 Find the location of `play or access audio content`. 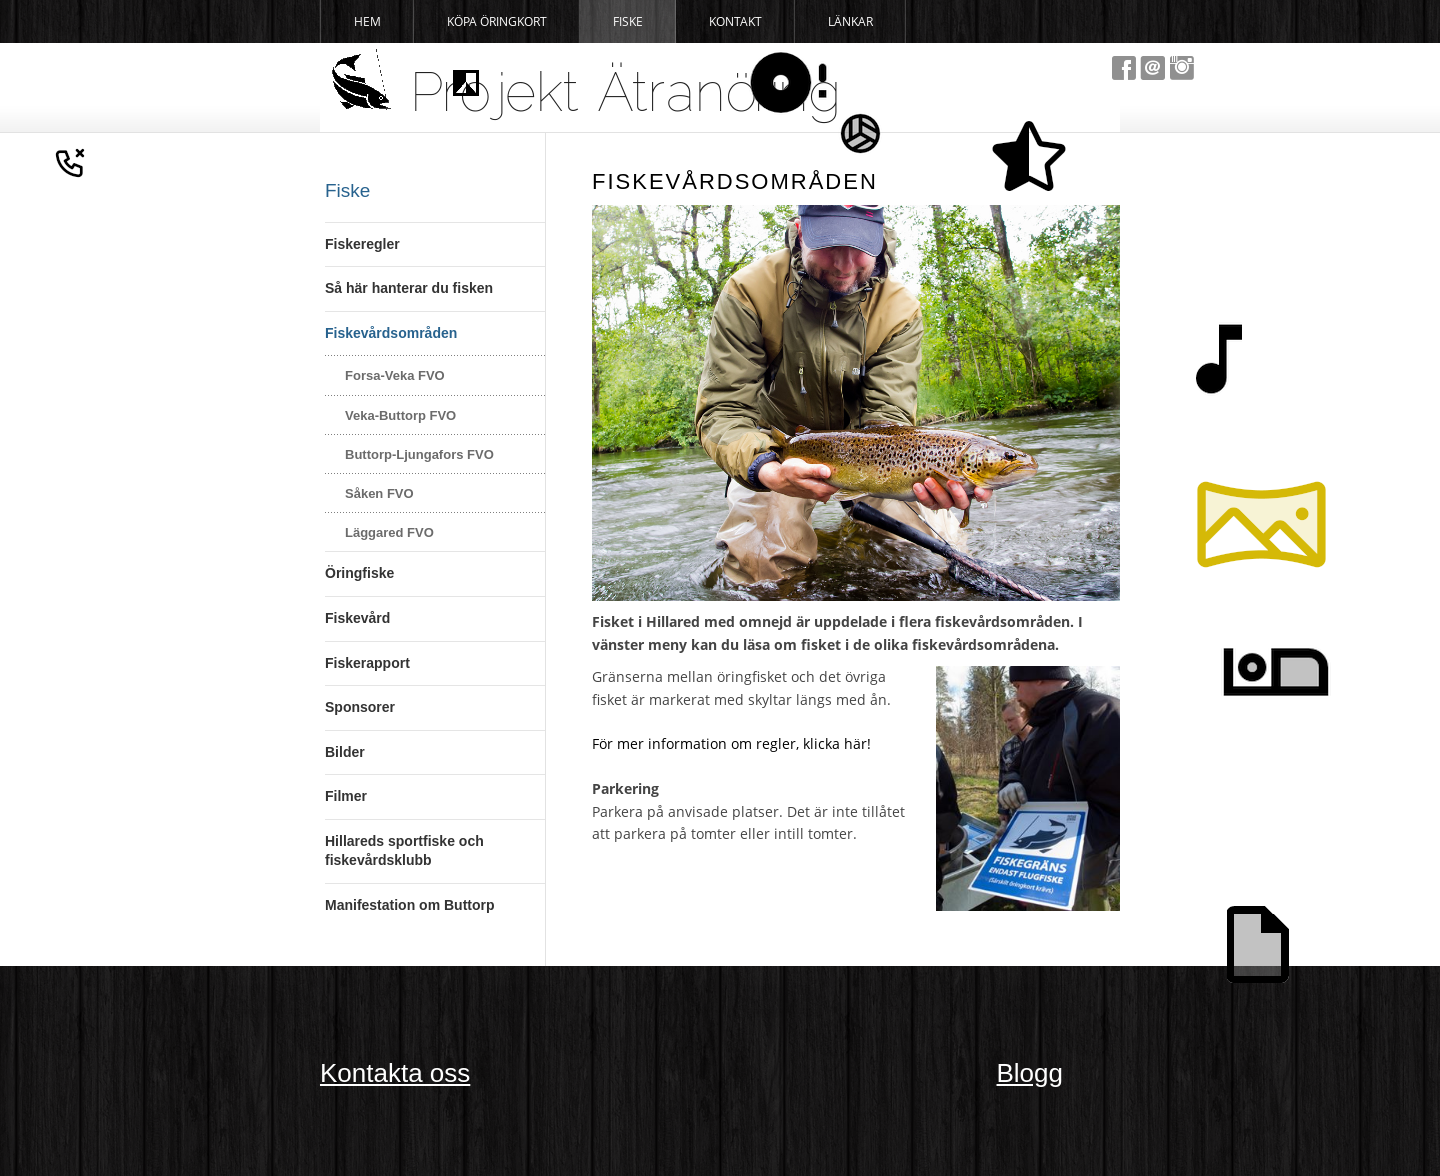

play or access audio content is located at coordinates (1219, 359).